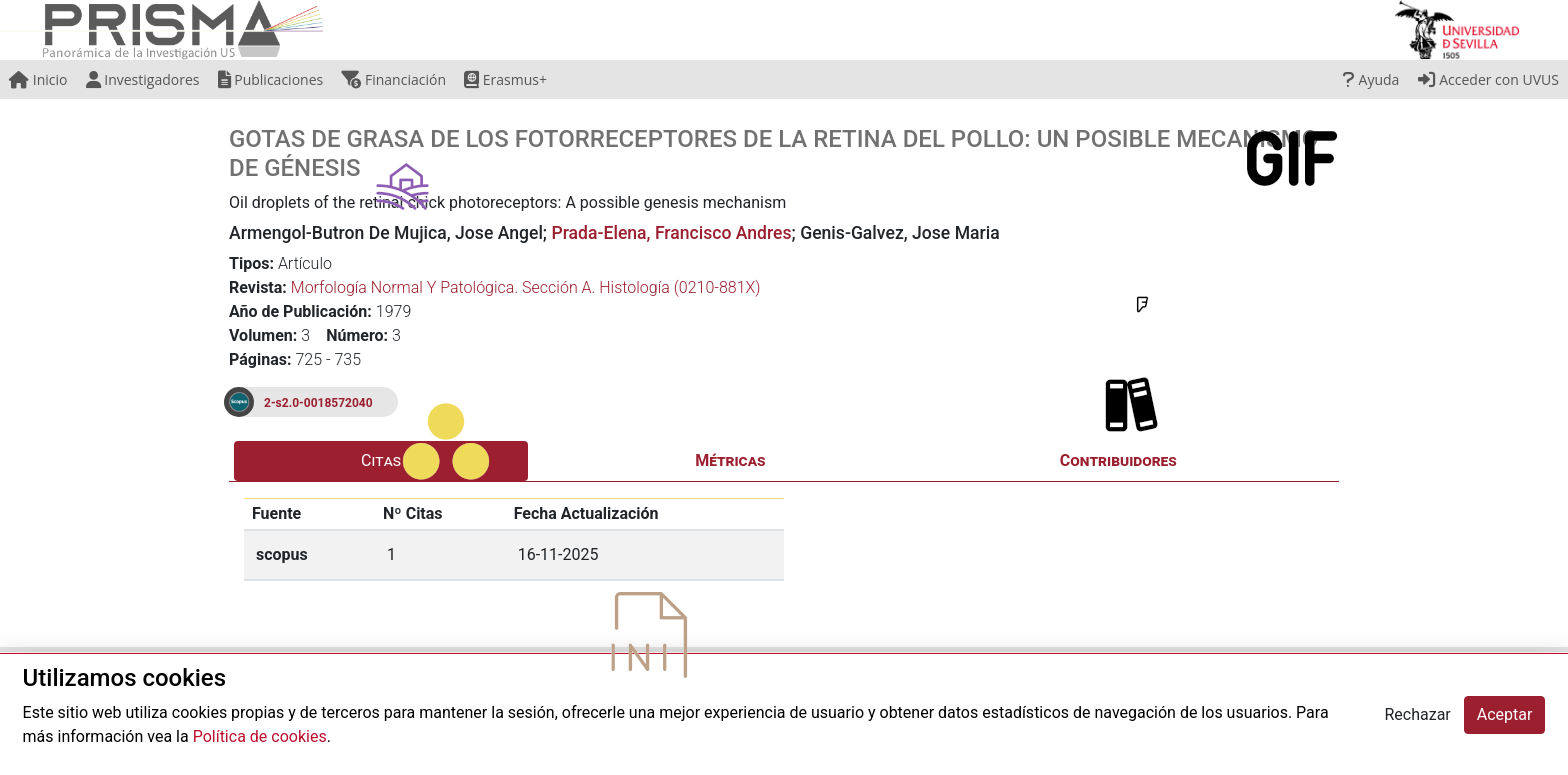  Describe the element at coordinates (651, 635) in the screenshot. I see `view or open an INI configuration file` at that location.